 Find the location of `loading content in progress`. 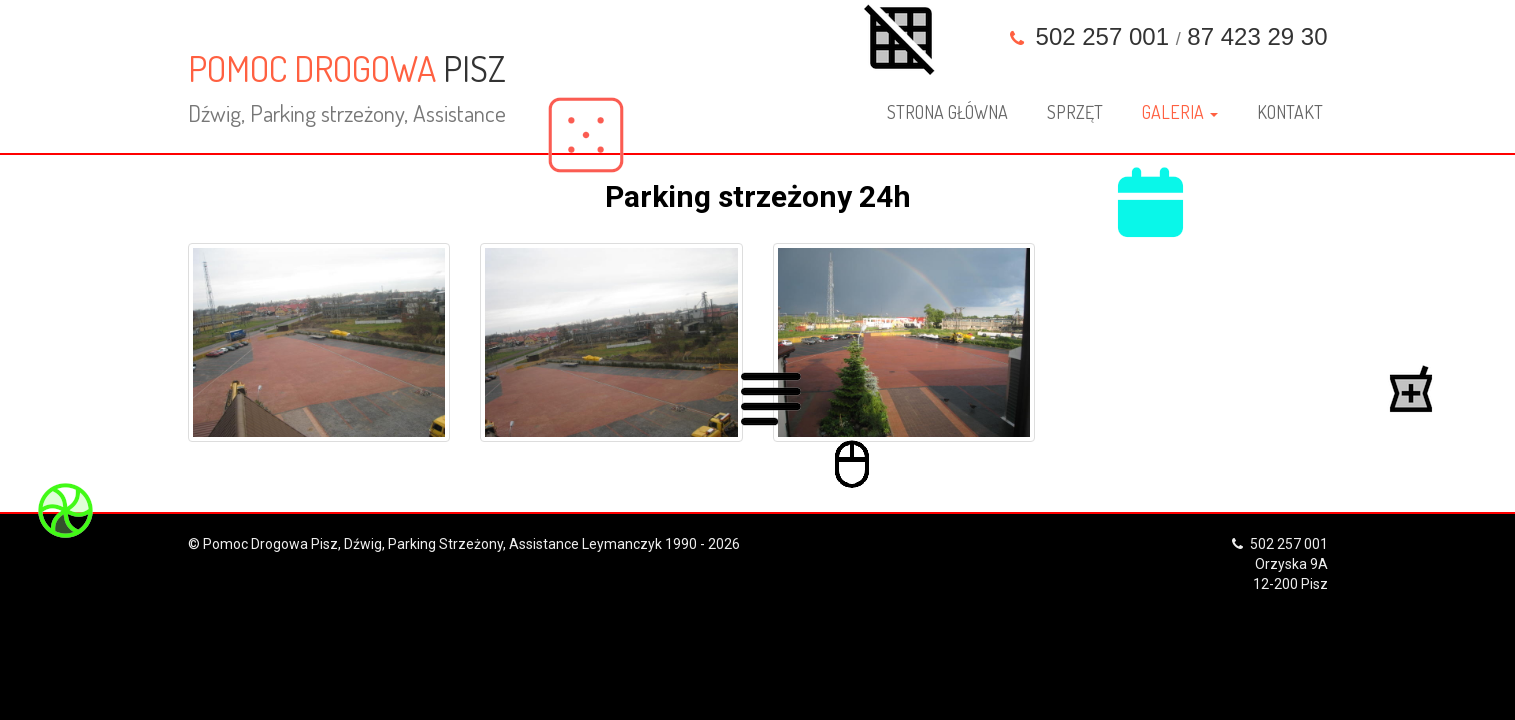

loading content in progress is located at coordinates (65, 510).